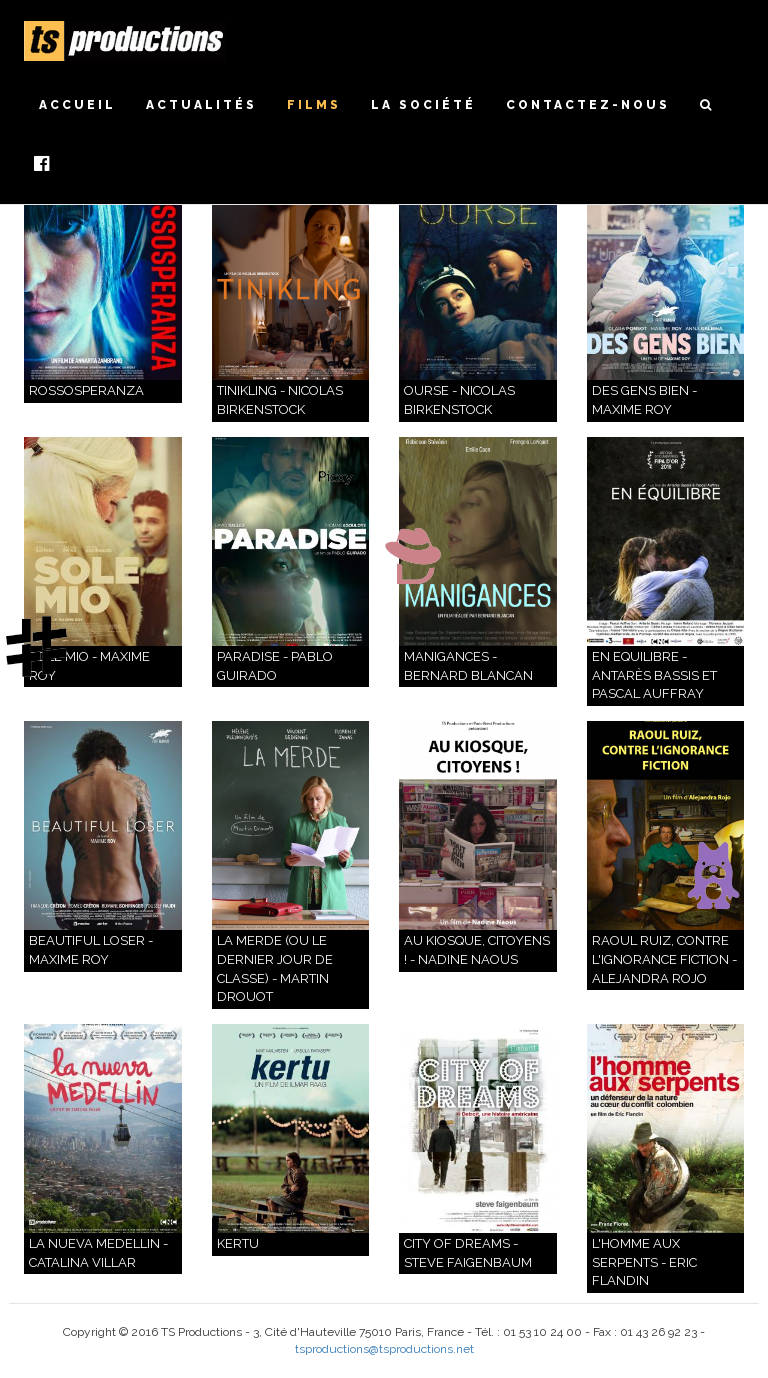  Describe the element at coordinates (413, 556) in the screenshot. I see `cyberdefenders platform logo` at that location.